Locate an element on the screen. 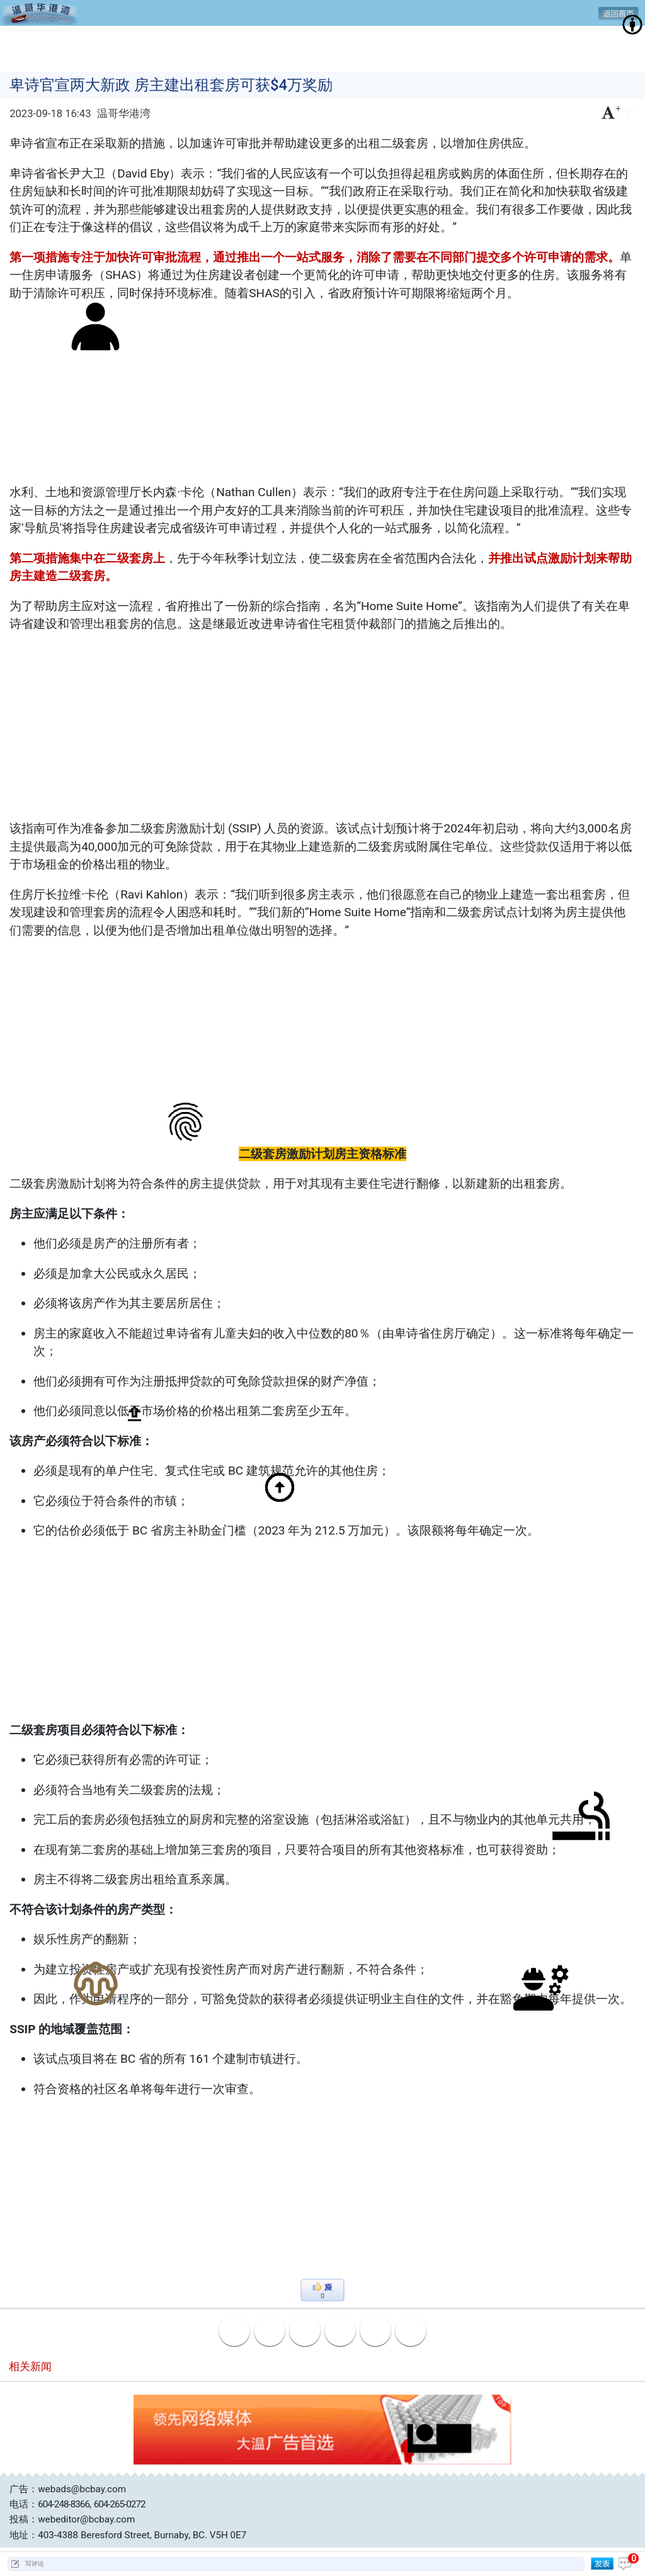 This screenshot has width=645, height=2576. select first class or suite seating is located at coordinates (439, 2438).